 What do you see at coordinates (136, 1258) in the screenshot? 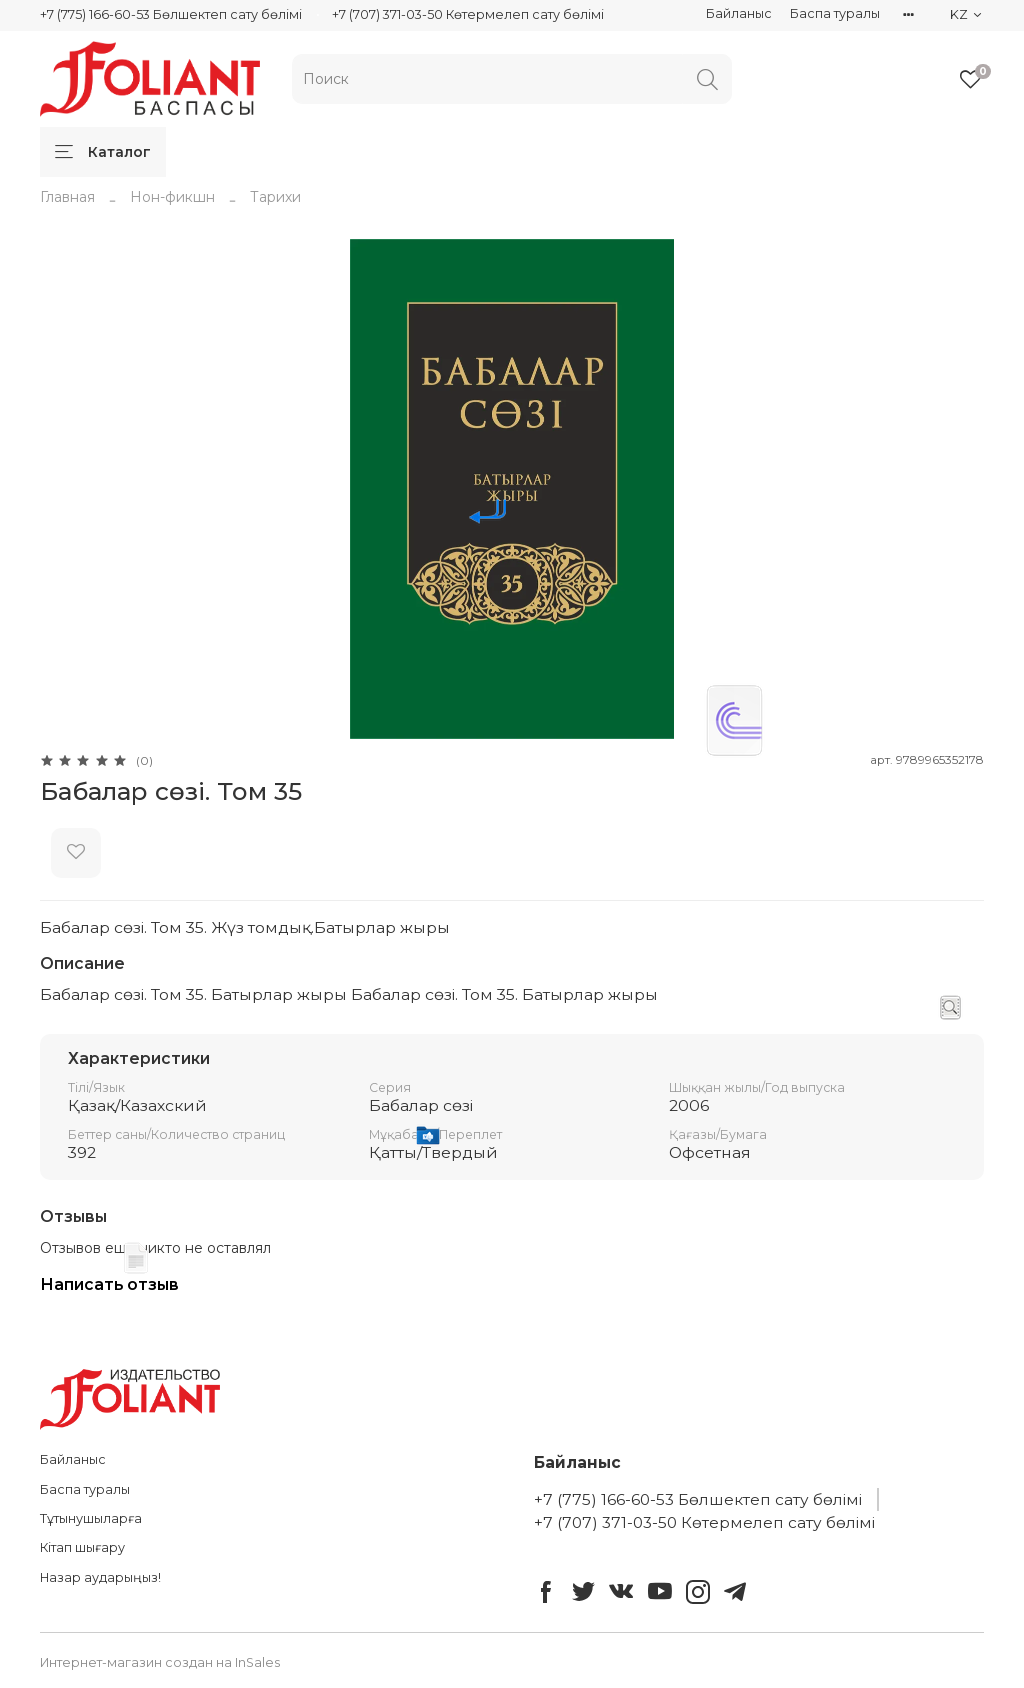
I see `a wine configuration or initialization file` at bounding box center [136, 1258].